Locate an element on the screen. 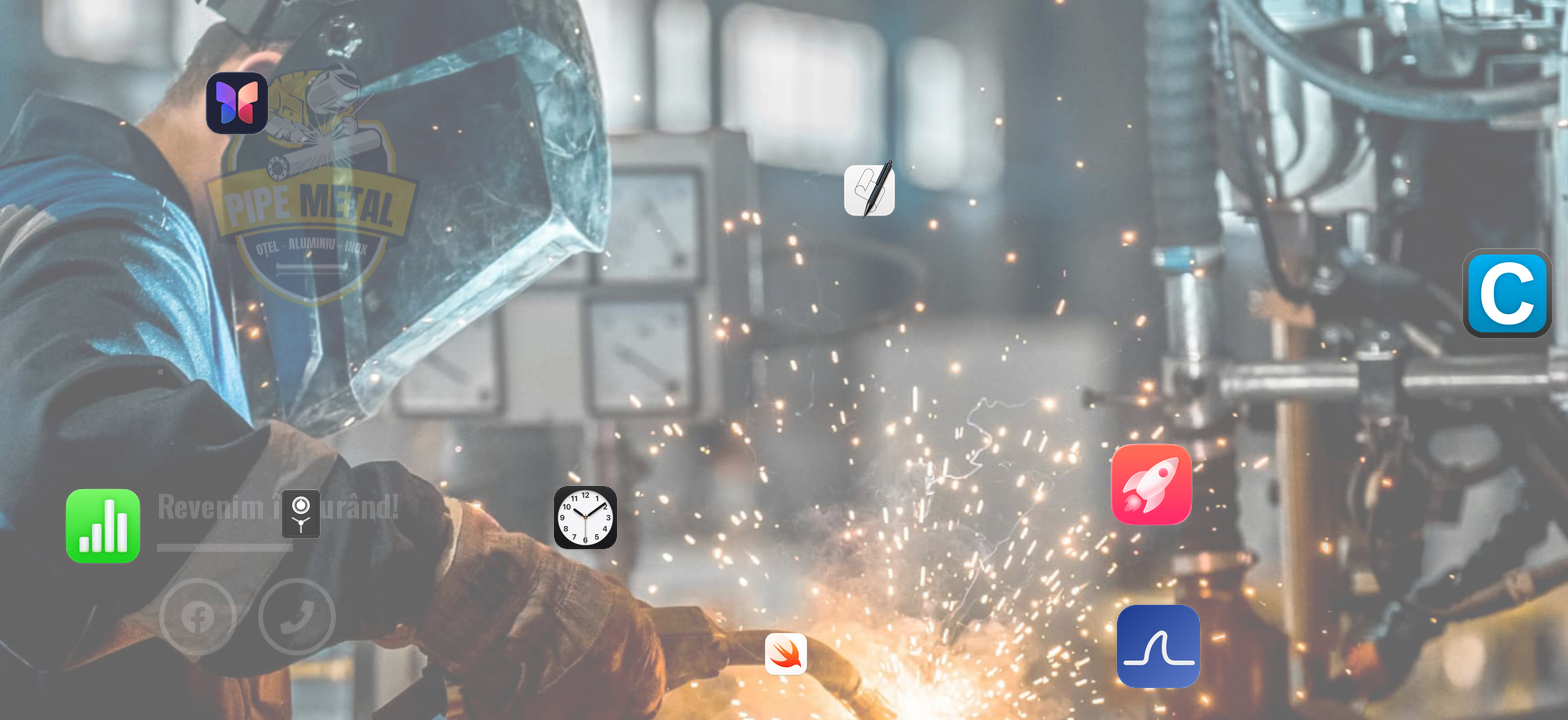 Image resolution: width=1568 pixels, height=720 pixels. open script editor to write or edit applescript code is located at coordinates (869, 190).